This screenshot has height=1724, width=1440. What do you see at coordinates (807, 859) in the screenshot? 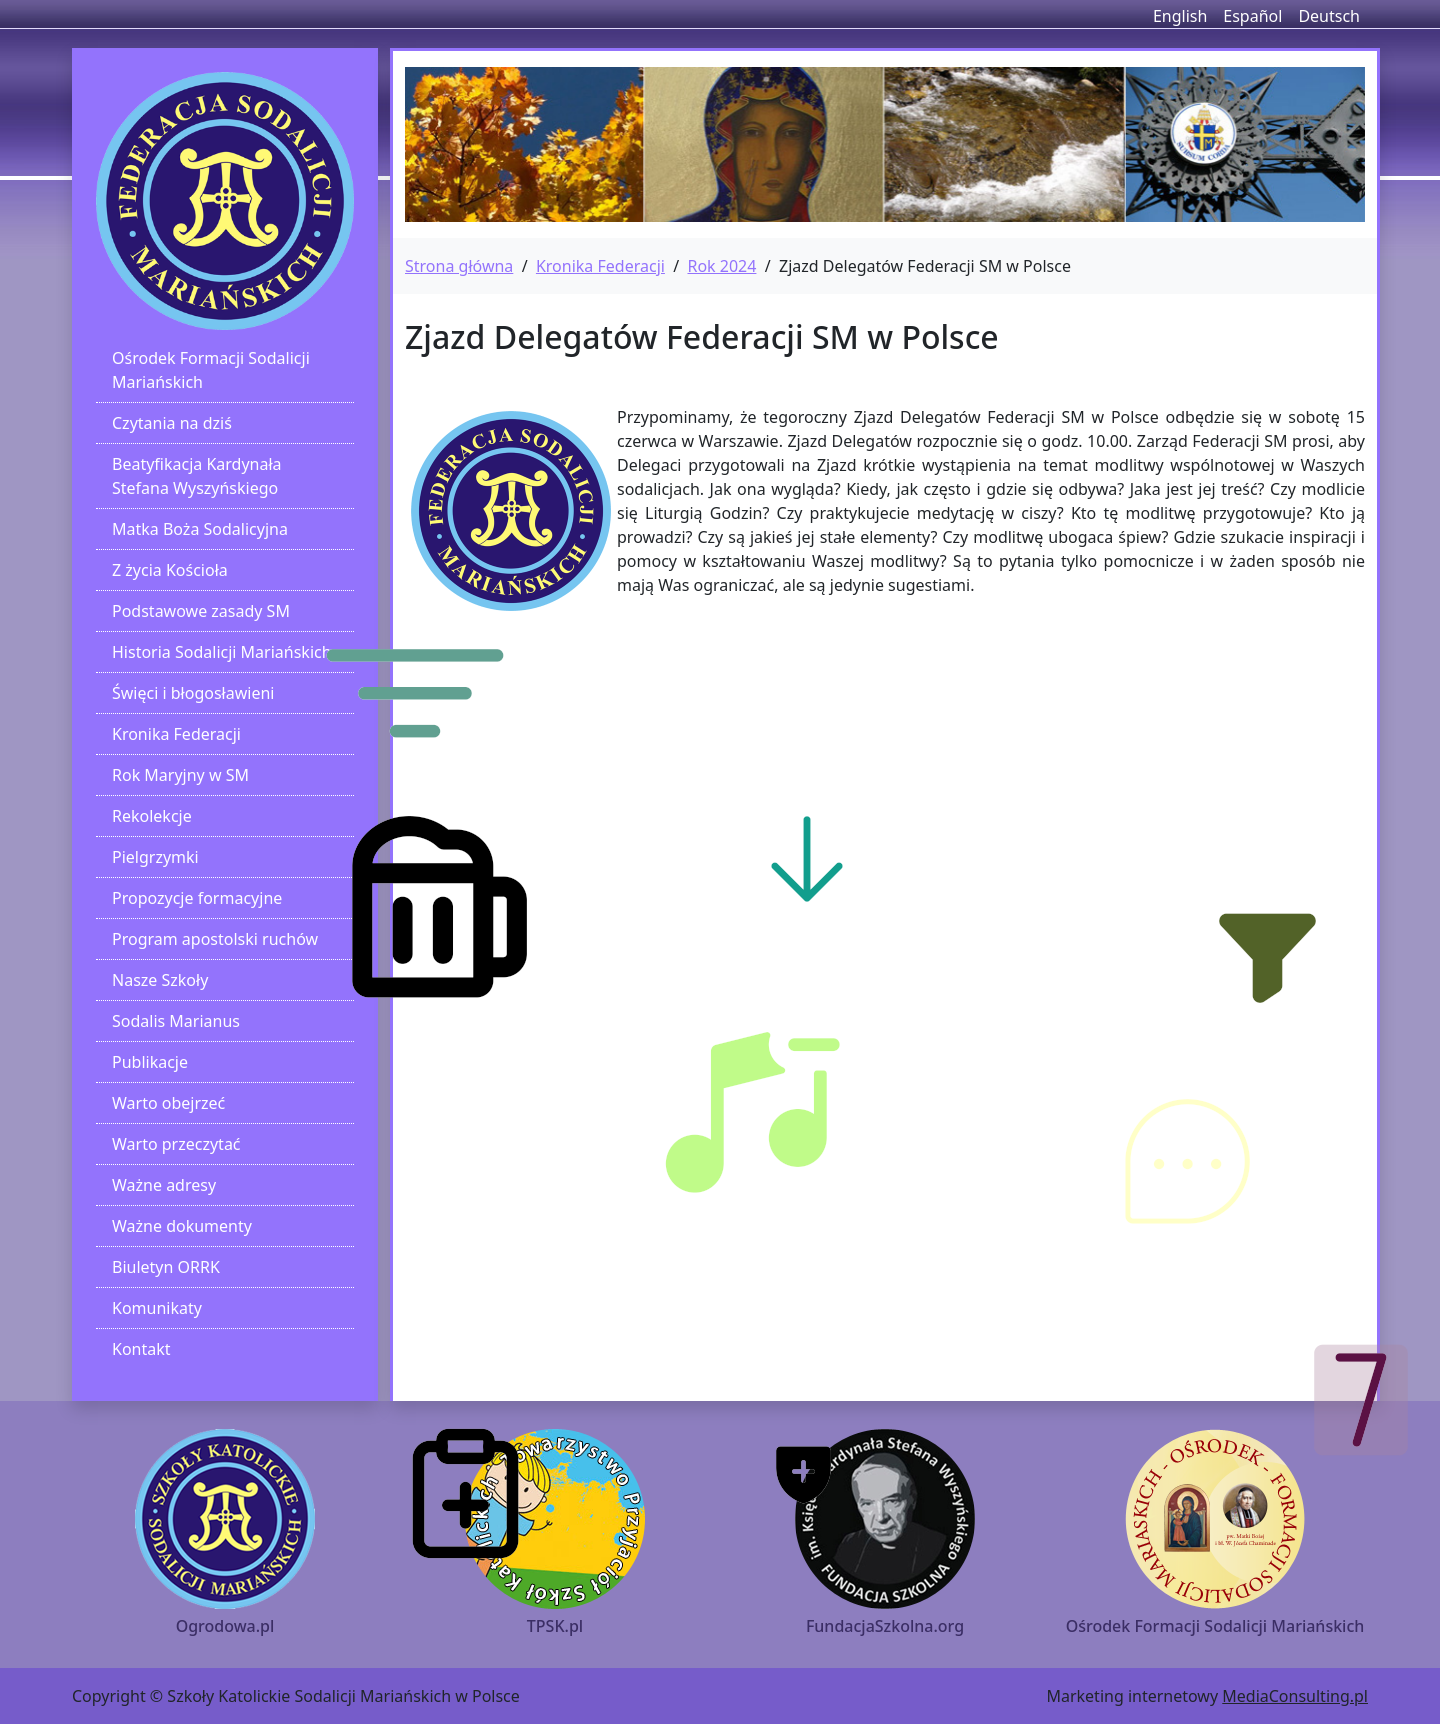
I see `scroll down or view more content` at bounding box center [807, 859].